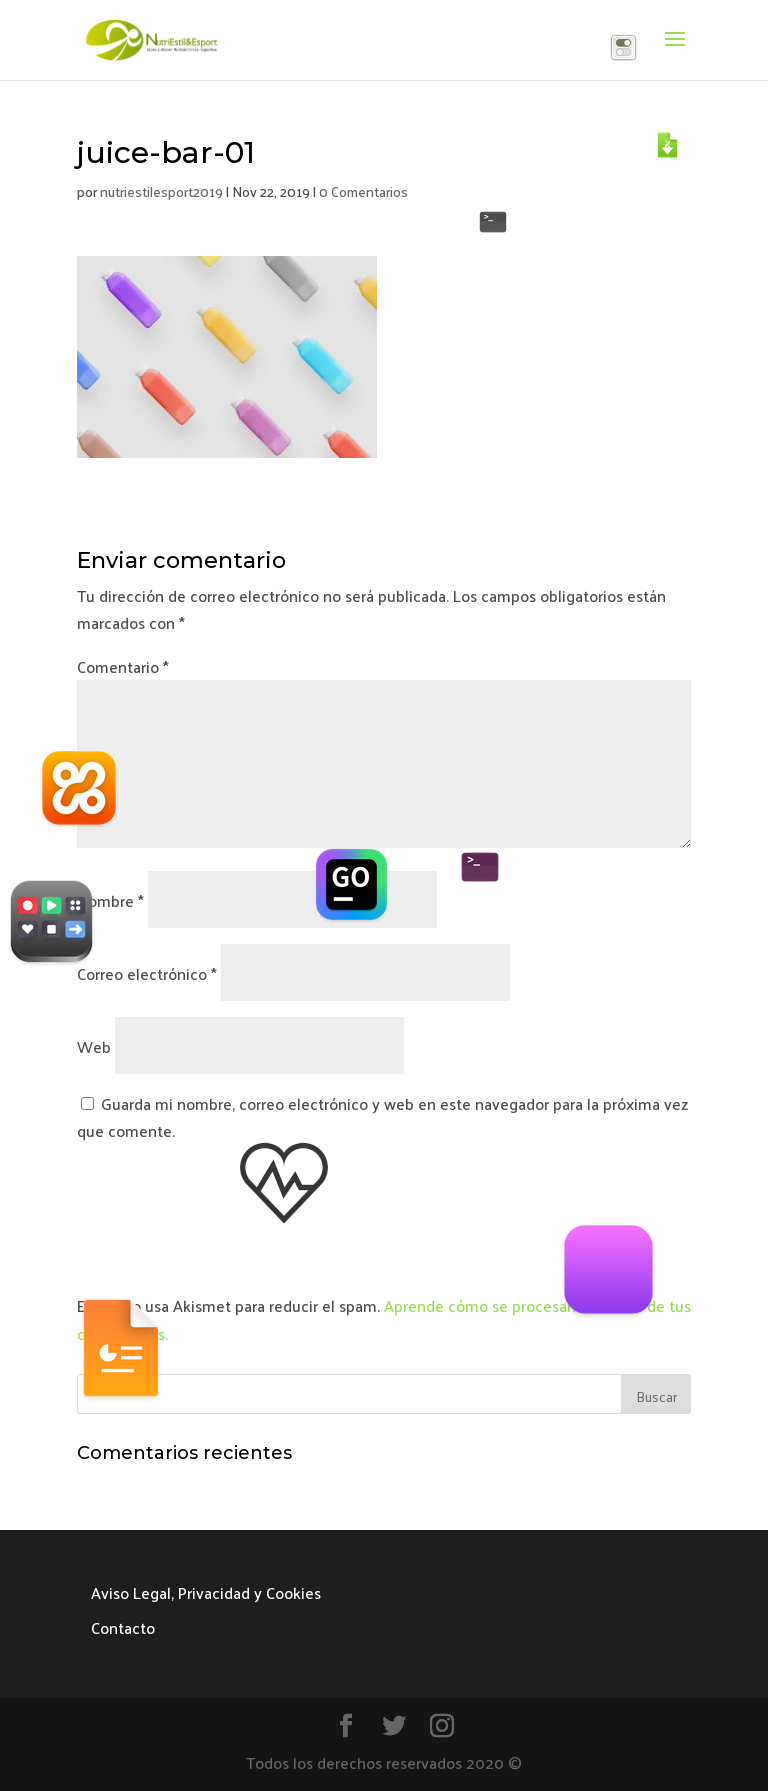 The width and height of the screenshot is (768, 1791). Describe the element at coordinates (667, 145) in the screenshot. I see `file download in progress` at that location.